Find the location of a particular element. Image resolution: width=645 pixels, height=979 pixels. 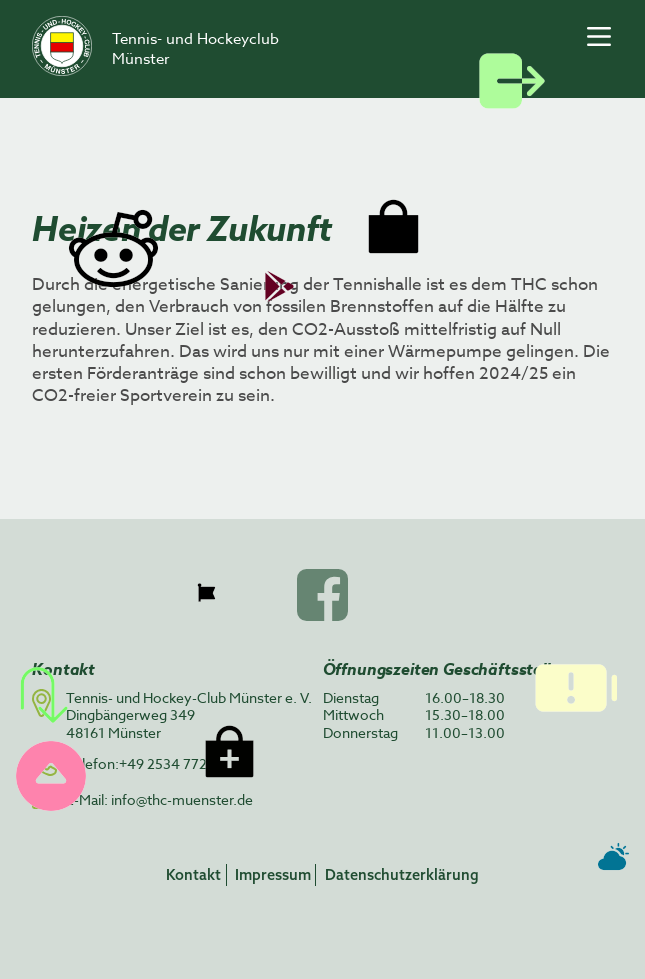

view your shopping bag is located at coordinates (393, 226).